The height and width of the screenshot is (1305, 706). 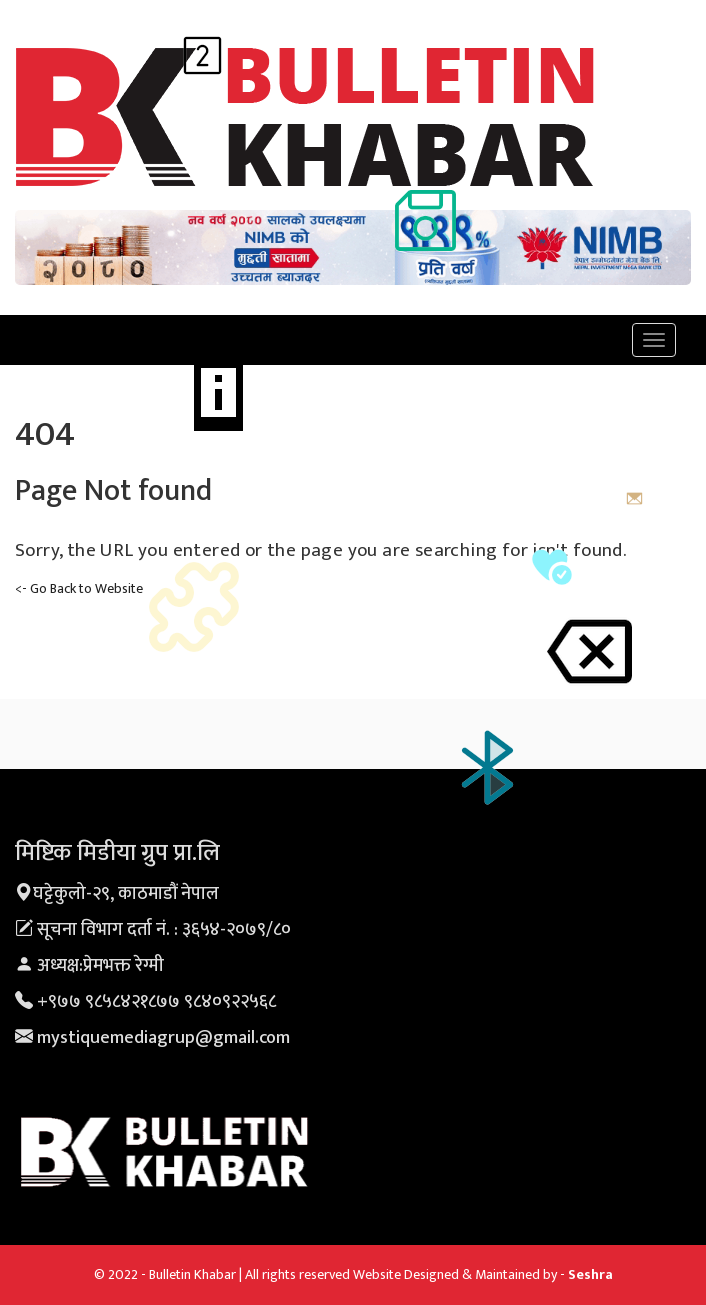 I want to click on indicates step two in a multi-step process, so click(x=202, y=55).